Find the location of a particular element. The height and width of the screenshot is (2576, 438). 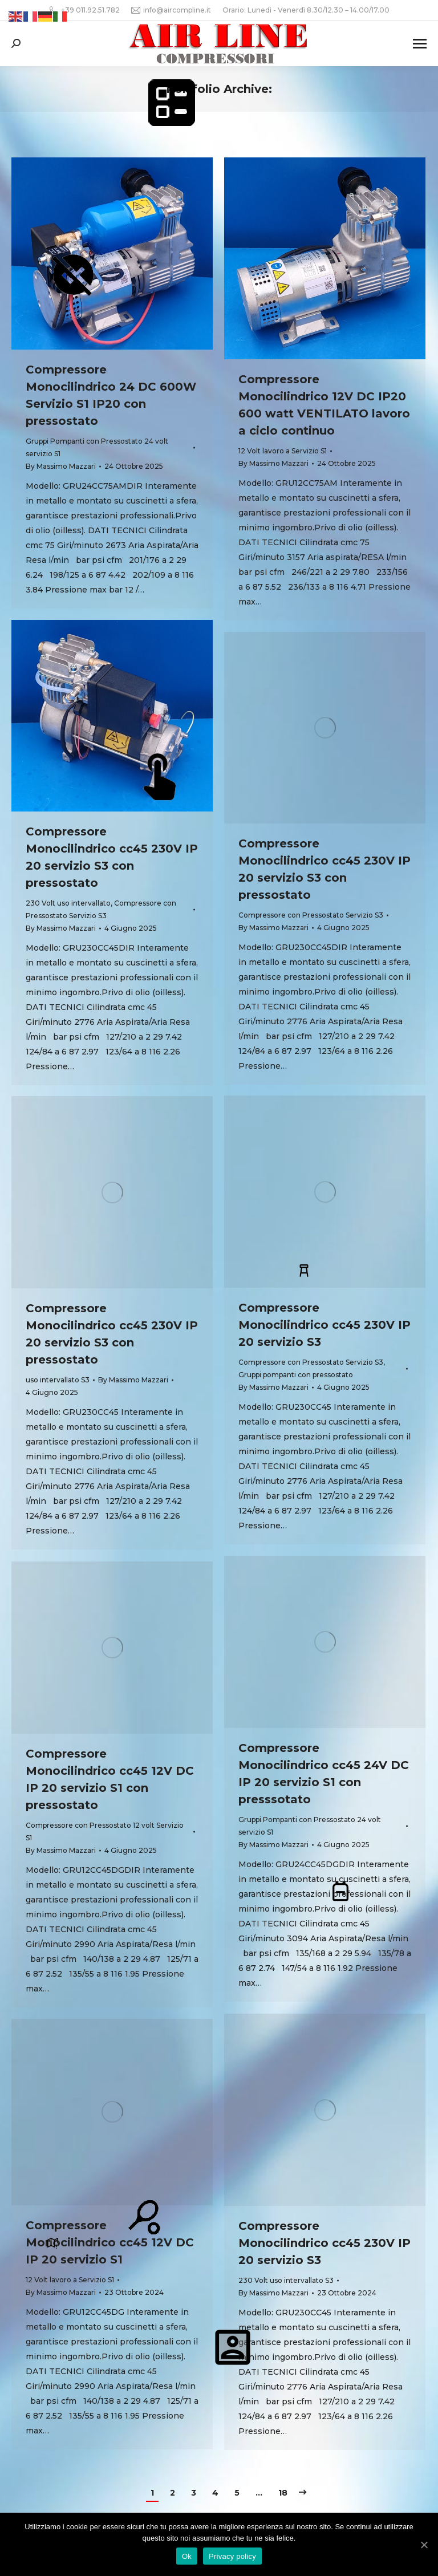

switch to portrait orientation mode is located at coordinates (233, 2347).